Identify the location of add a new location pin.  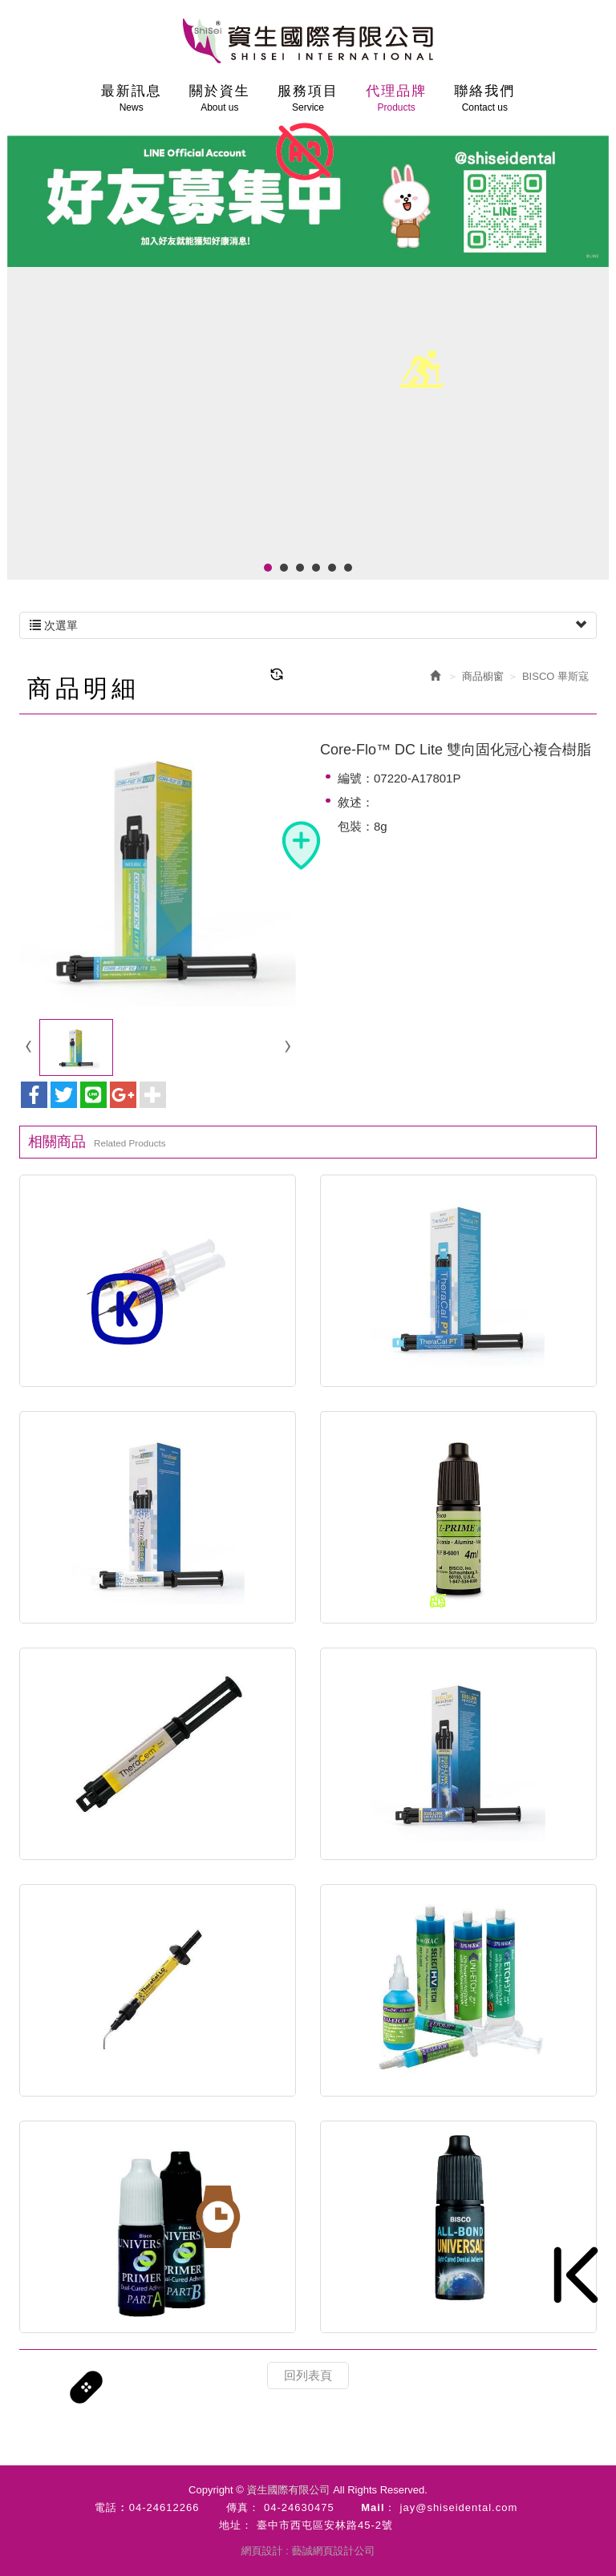
(301, 845).